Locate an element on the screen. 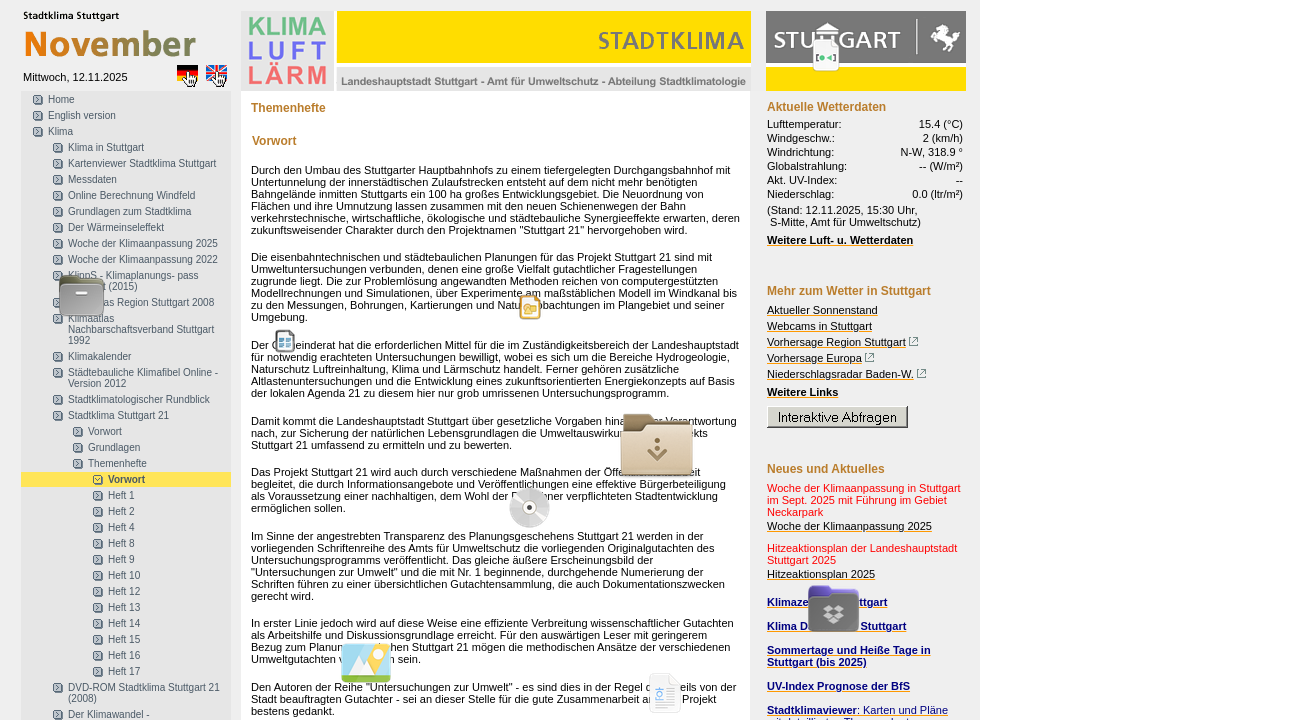 The image size is (1314, 720). open a Hangul Word Processor (.hwp) document is located at coordinates (665, 693).